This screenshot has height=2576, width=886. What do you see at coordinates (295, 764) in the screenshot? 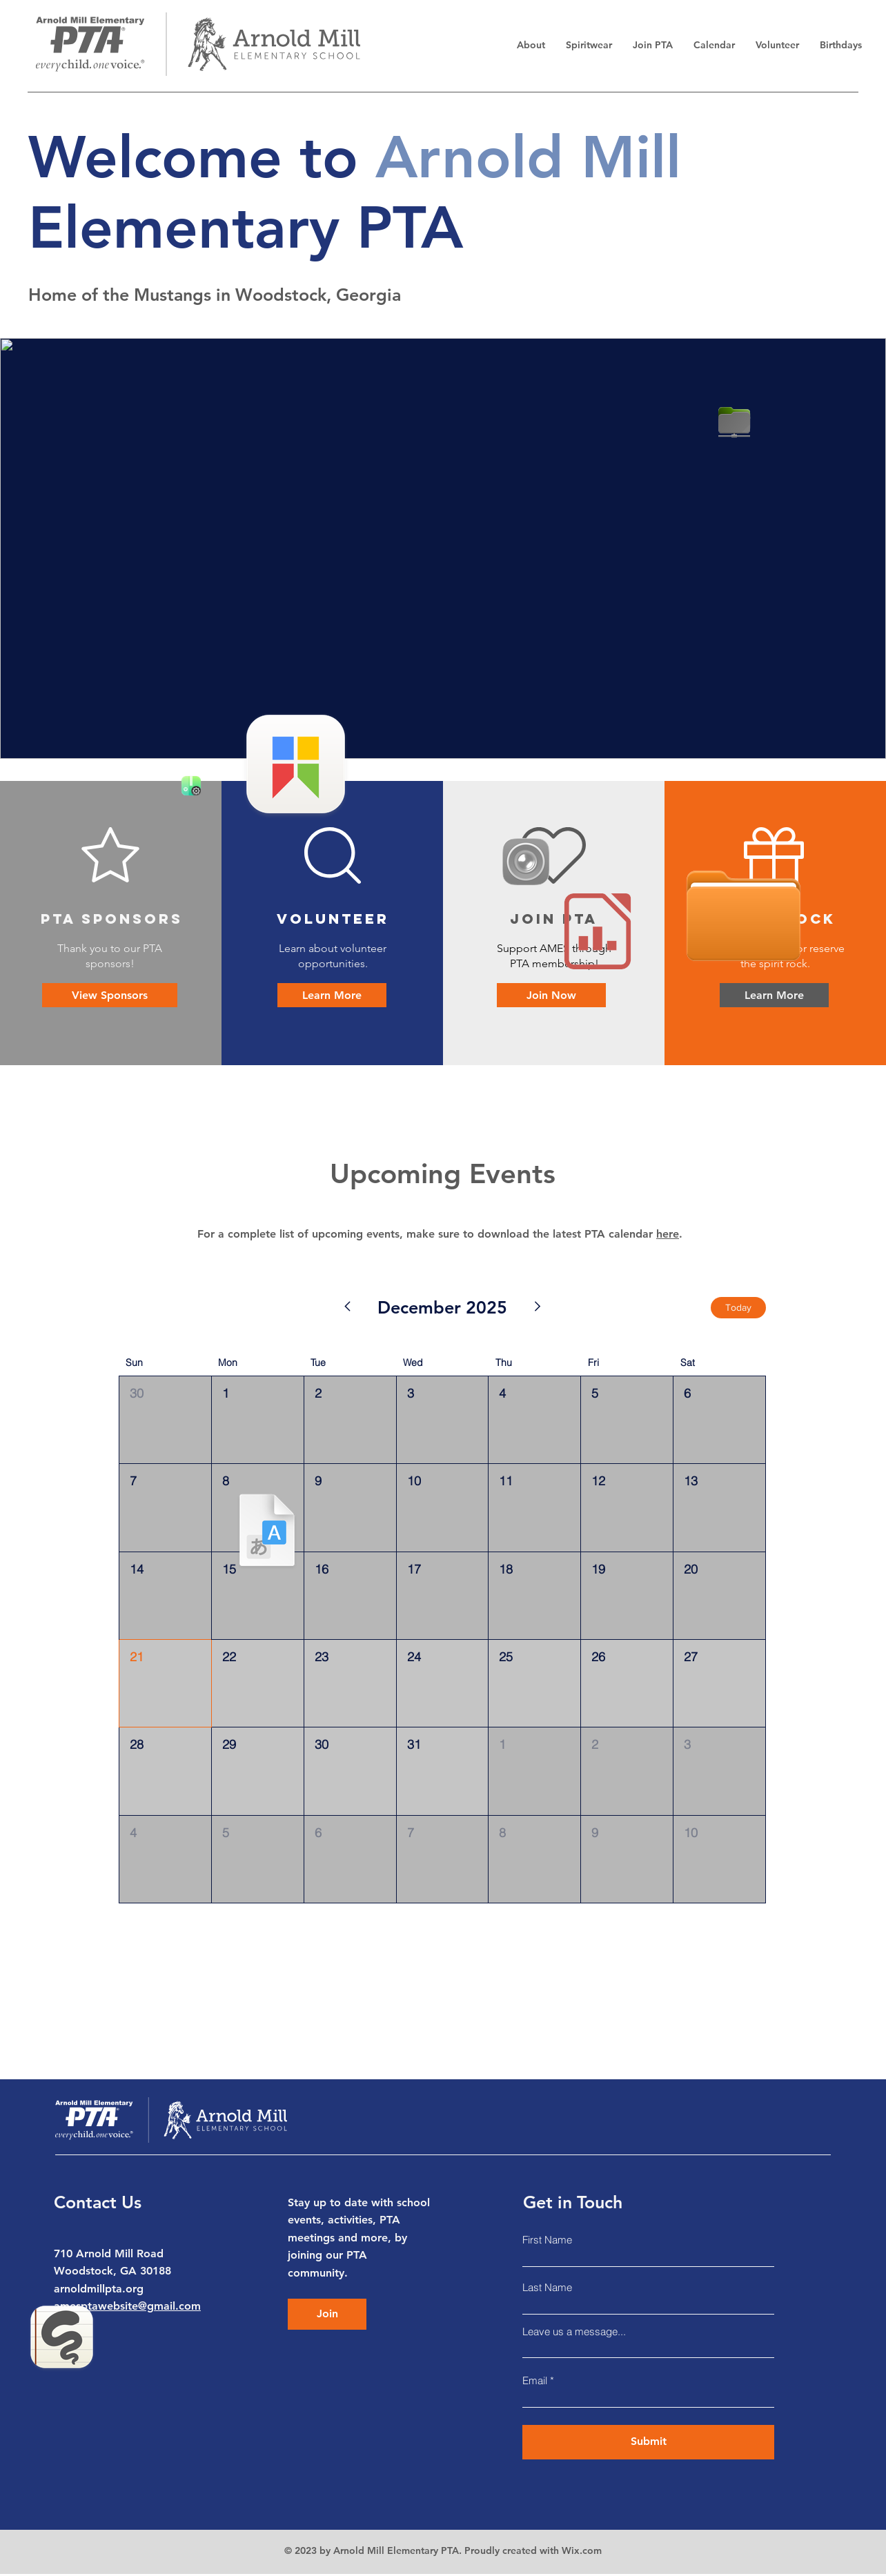
I see `open snipaste screenshot and annotation tool` at bounding box center [295, 764].